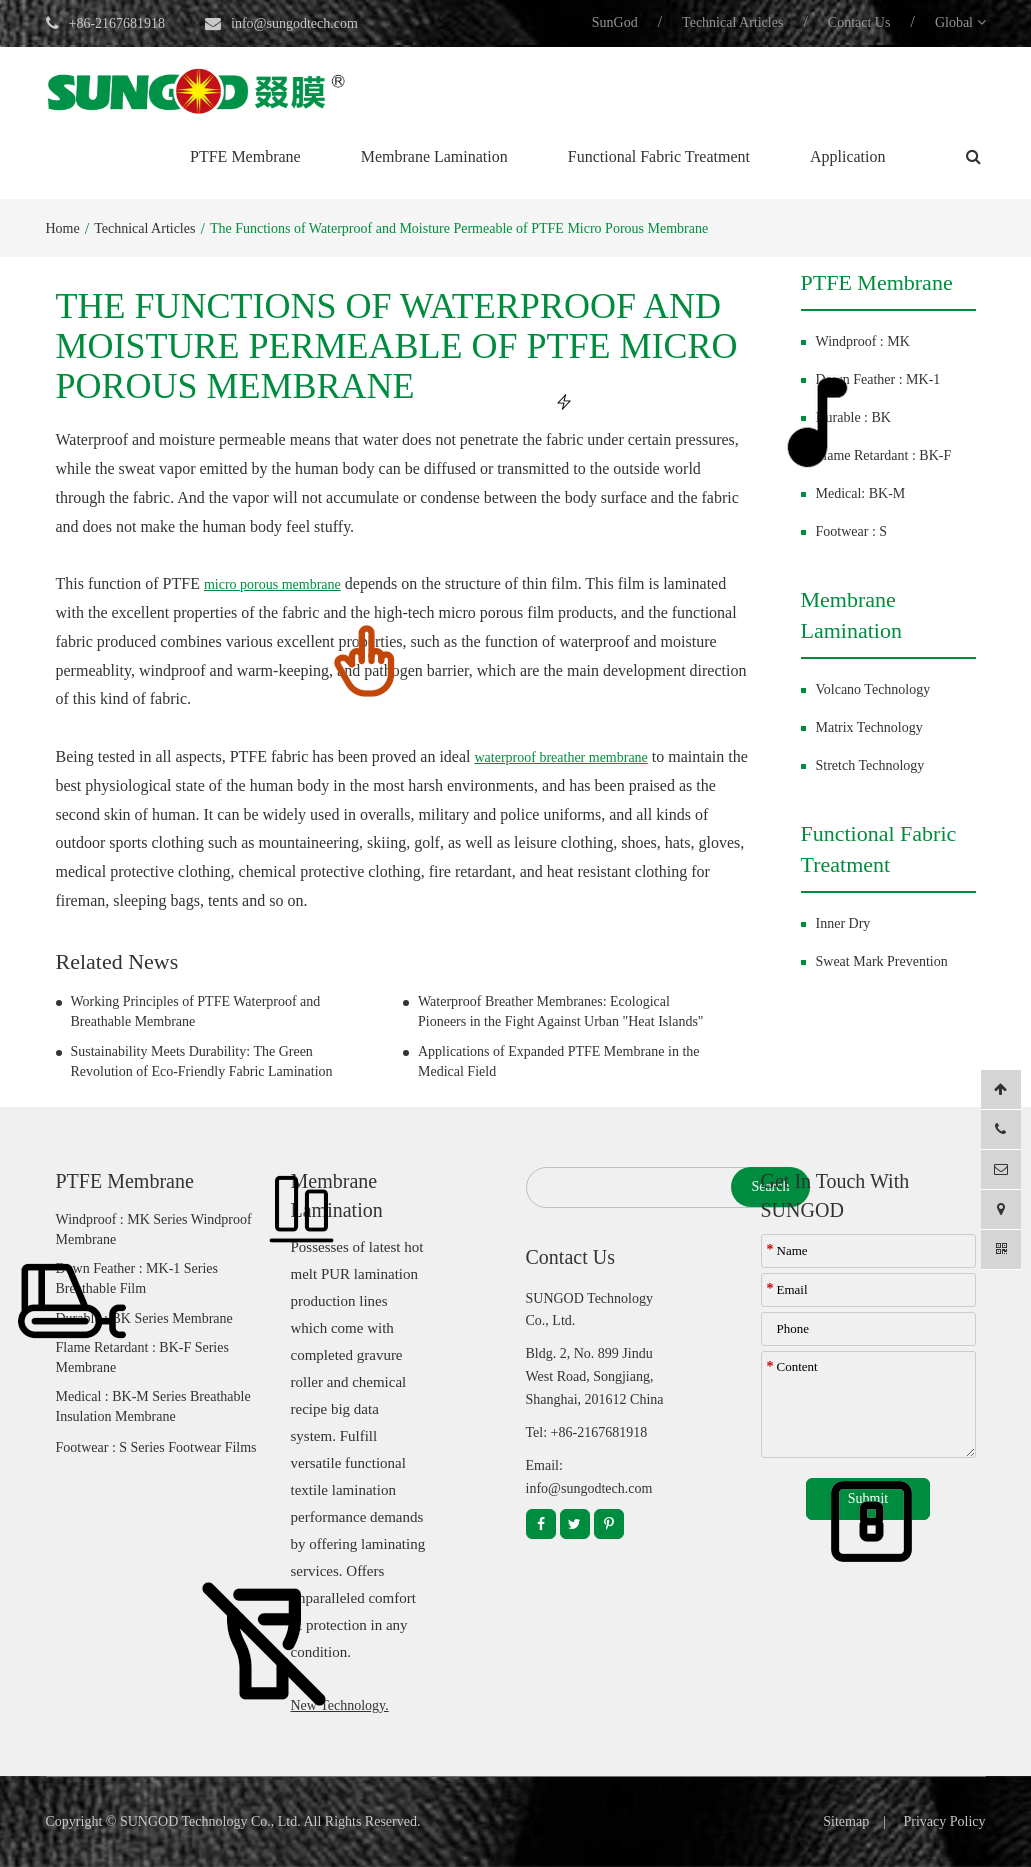 This screenshot has width=1031, height=1867. I want to click on select item number 8 from a list, so click(871, 1521).